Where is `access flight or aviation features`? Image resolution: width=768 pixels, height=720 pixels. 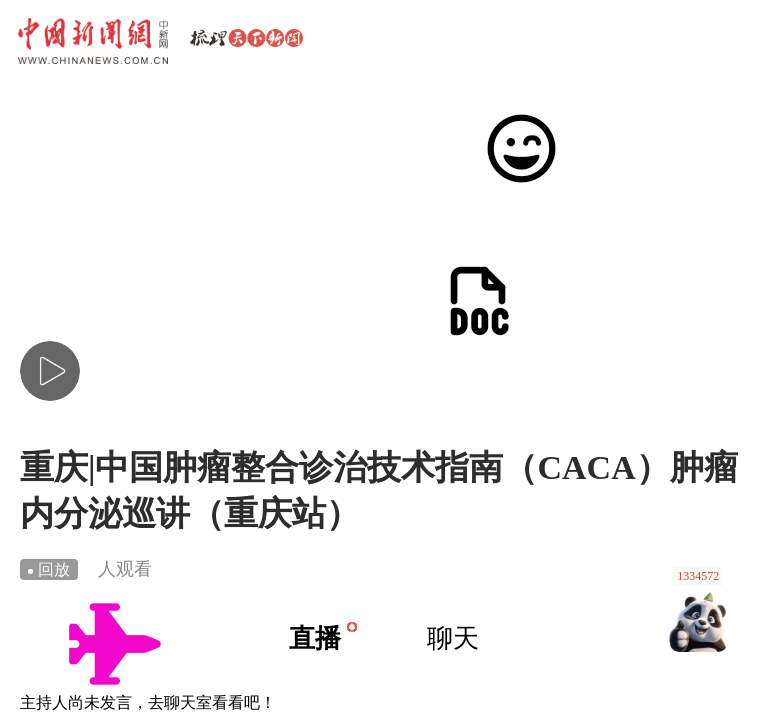 access flight or aviation features is located at coordinates (115, 644).